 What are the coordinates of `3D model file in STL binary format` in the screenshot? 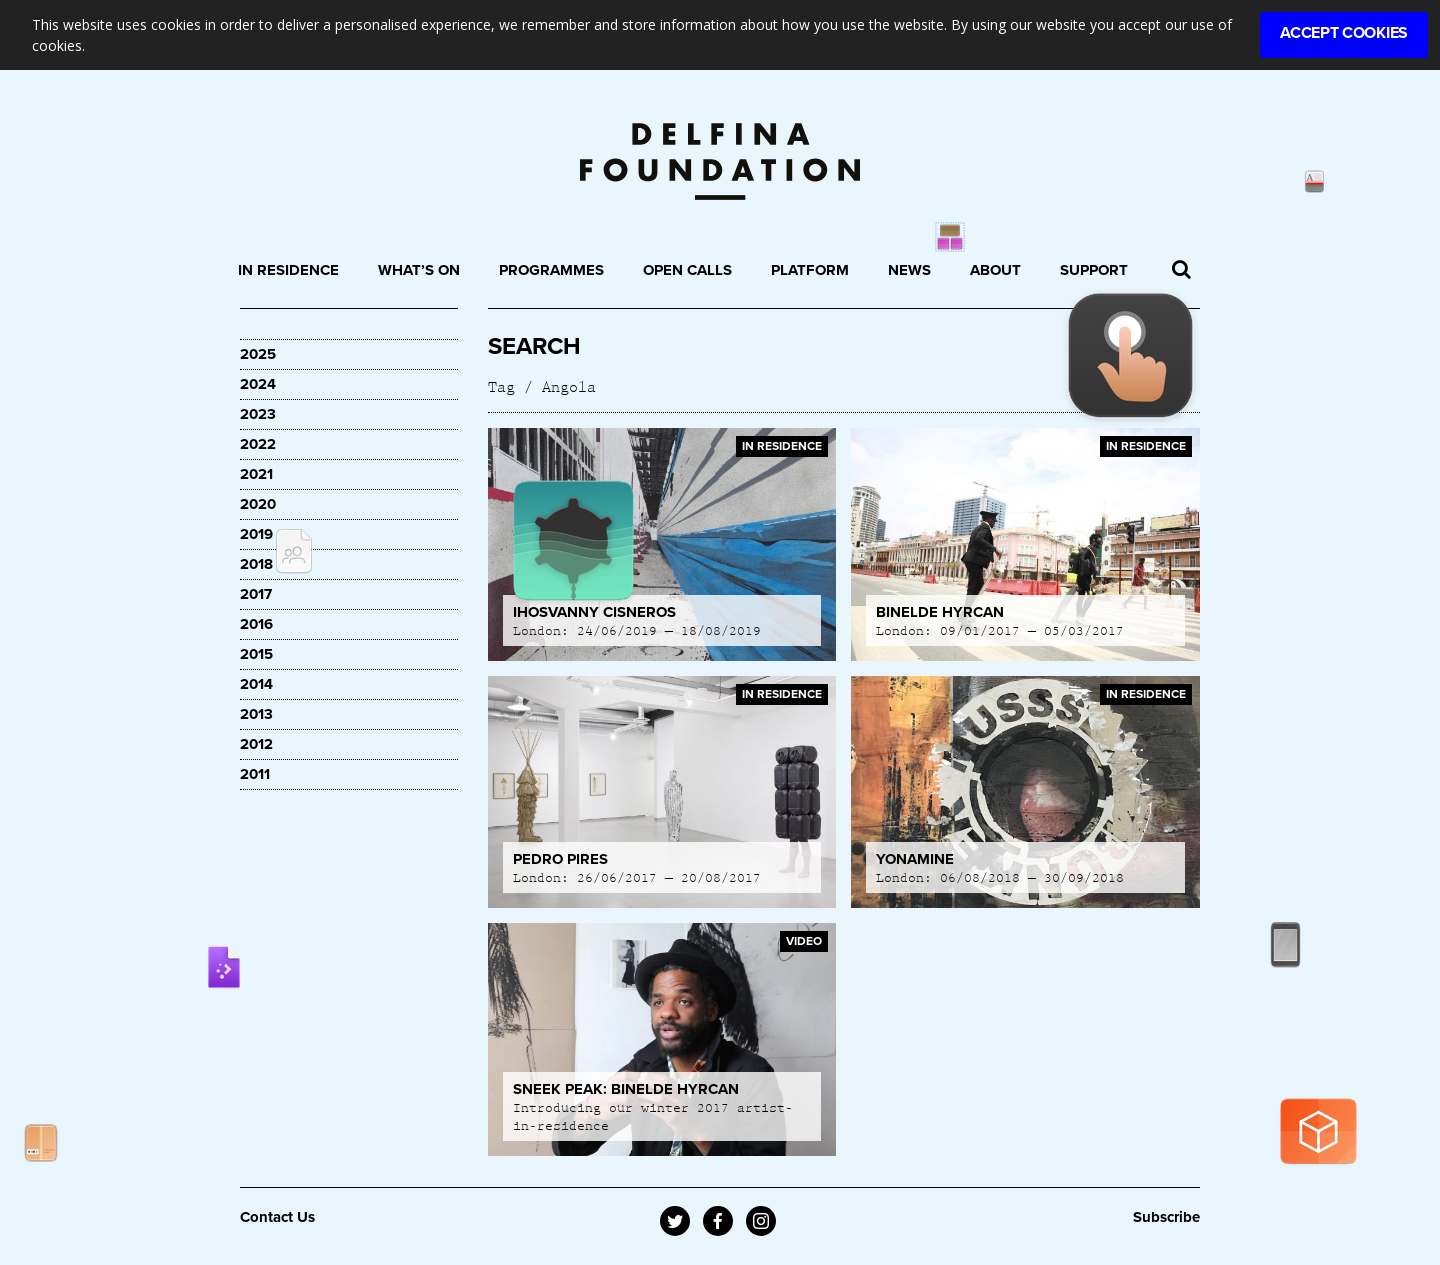 It's located at (1318, 1128).